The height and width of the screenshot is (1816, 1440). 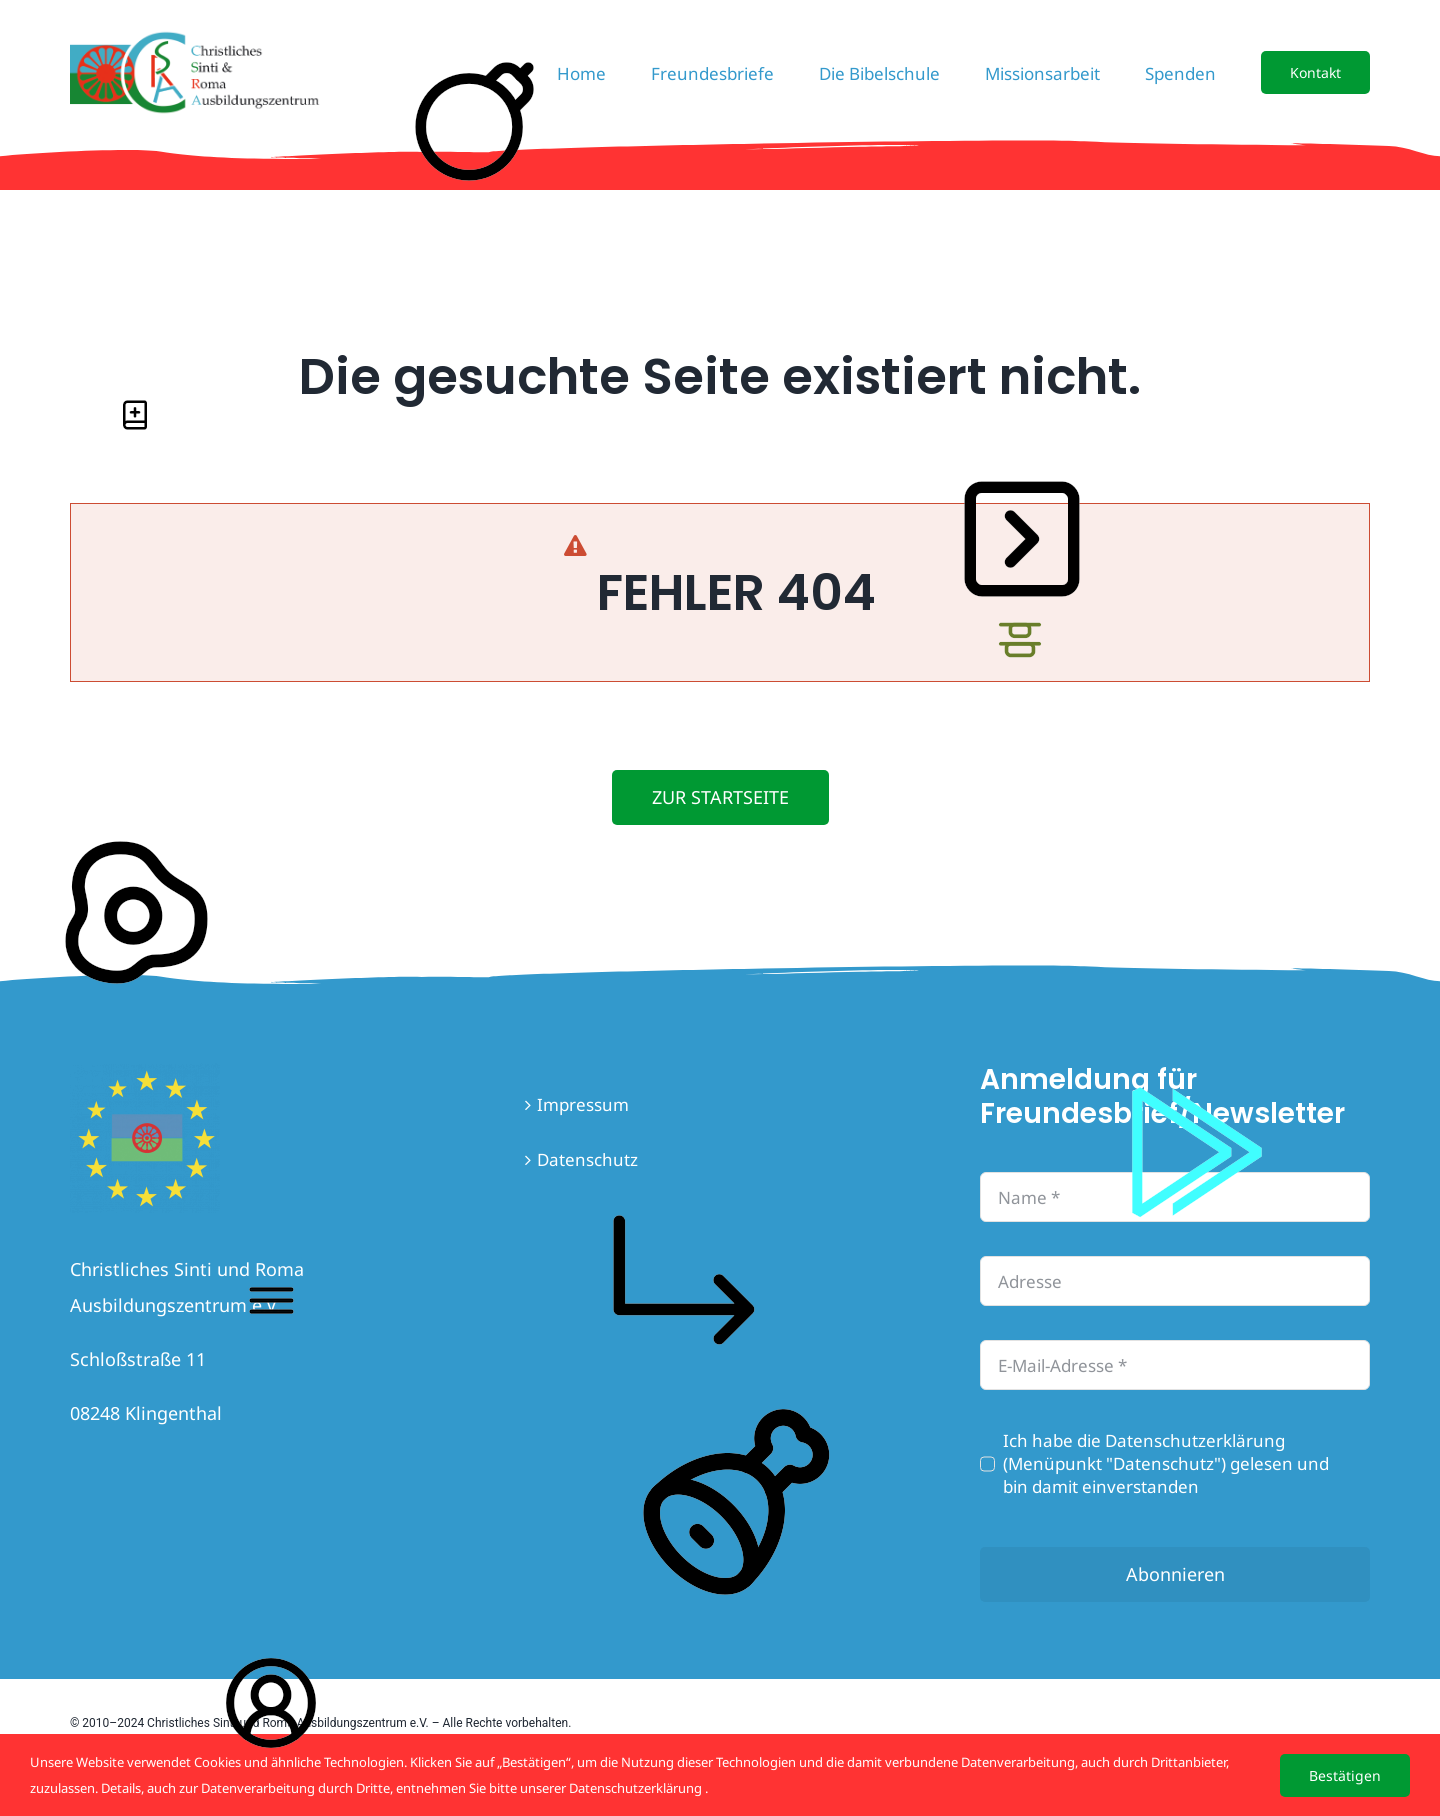 I want to click on align objects to the top edge with vertical distribution, so click(x=1020, y=640).